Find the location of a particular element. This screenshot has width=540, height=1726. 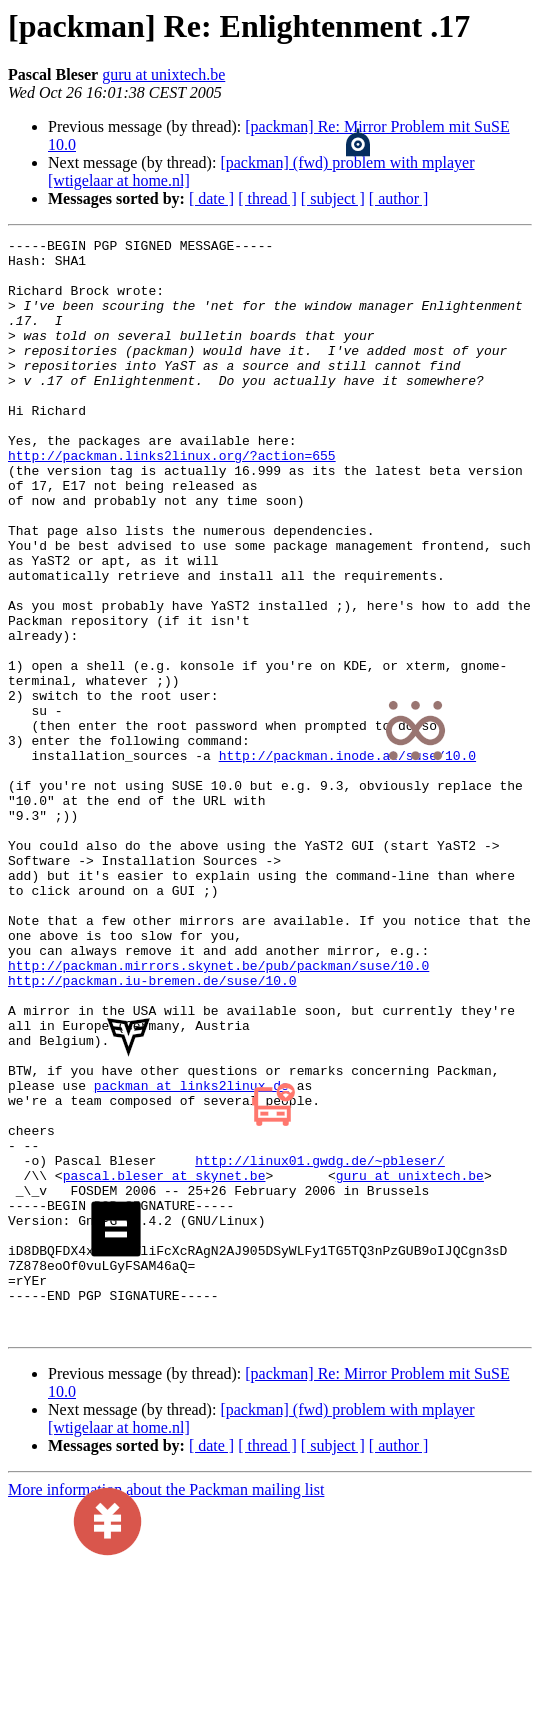

indicates wifi available on public transit is located at coordinates (272, 1105).